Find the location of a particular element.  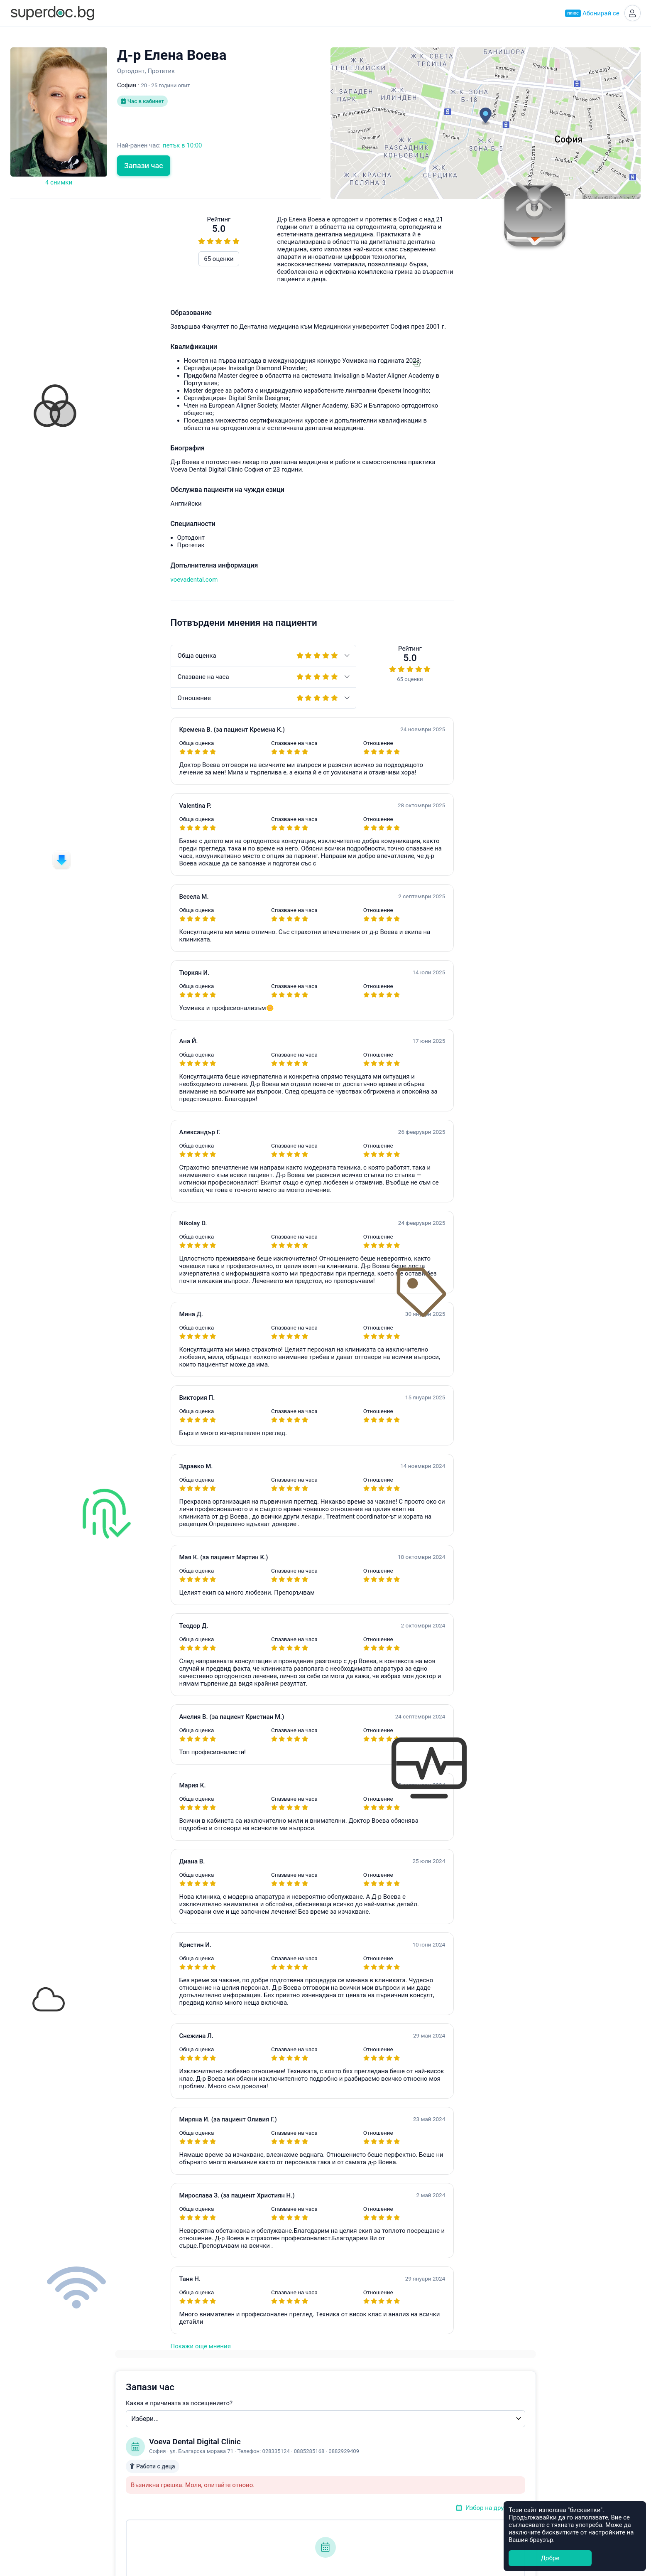

view weather information is located at coordinates (49, 1999).